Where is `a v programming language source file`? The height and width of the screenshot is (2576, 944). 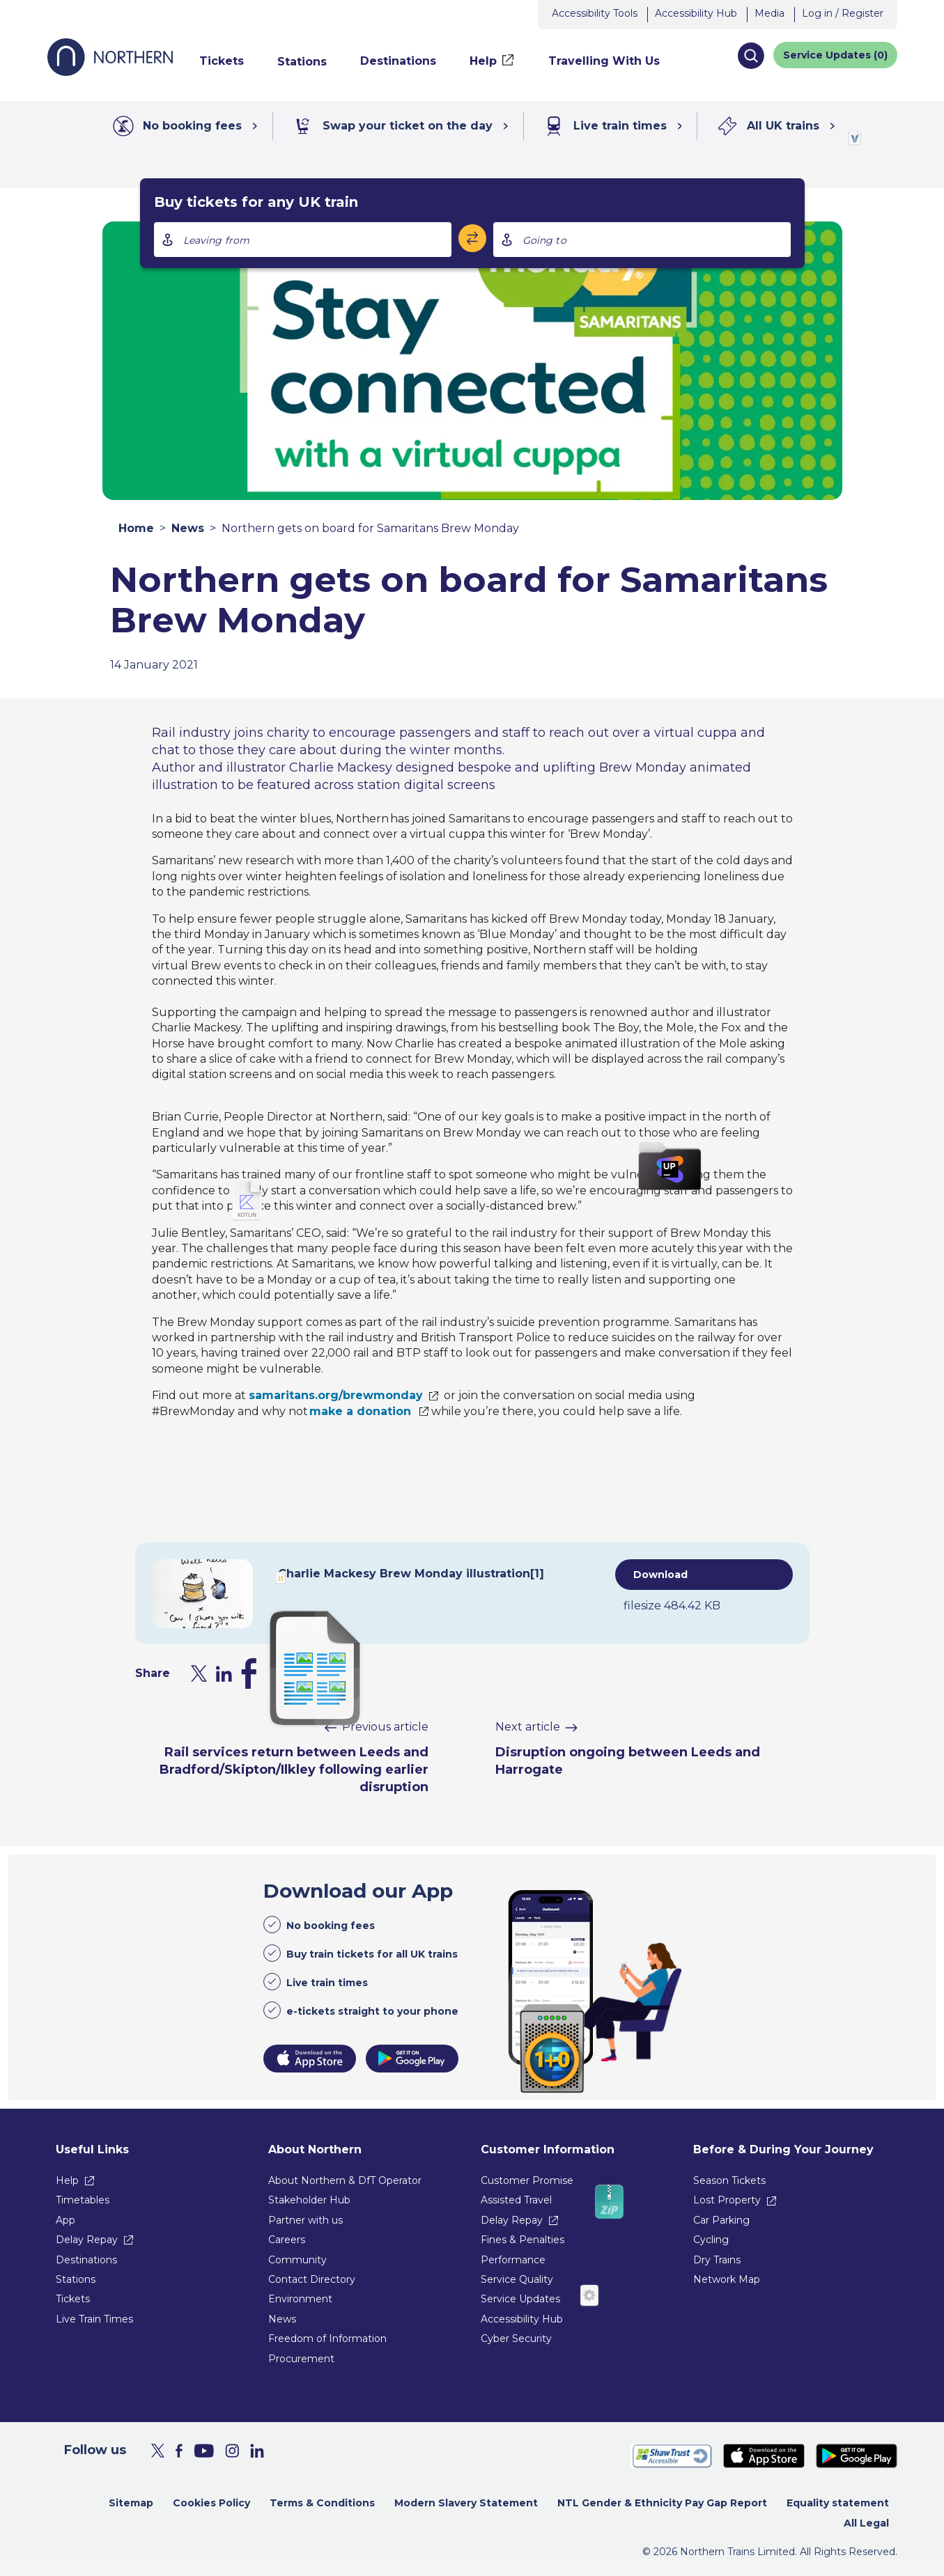
a v programming language source file is located at coordinates (855, 138).